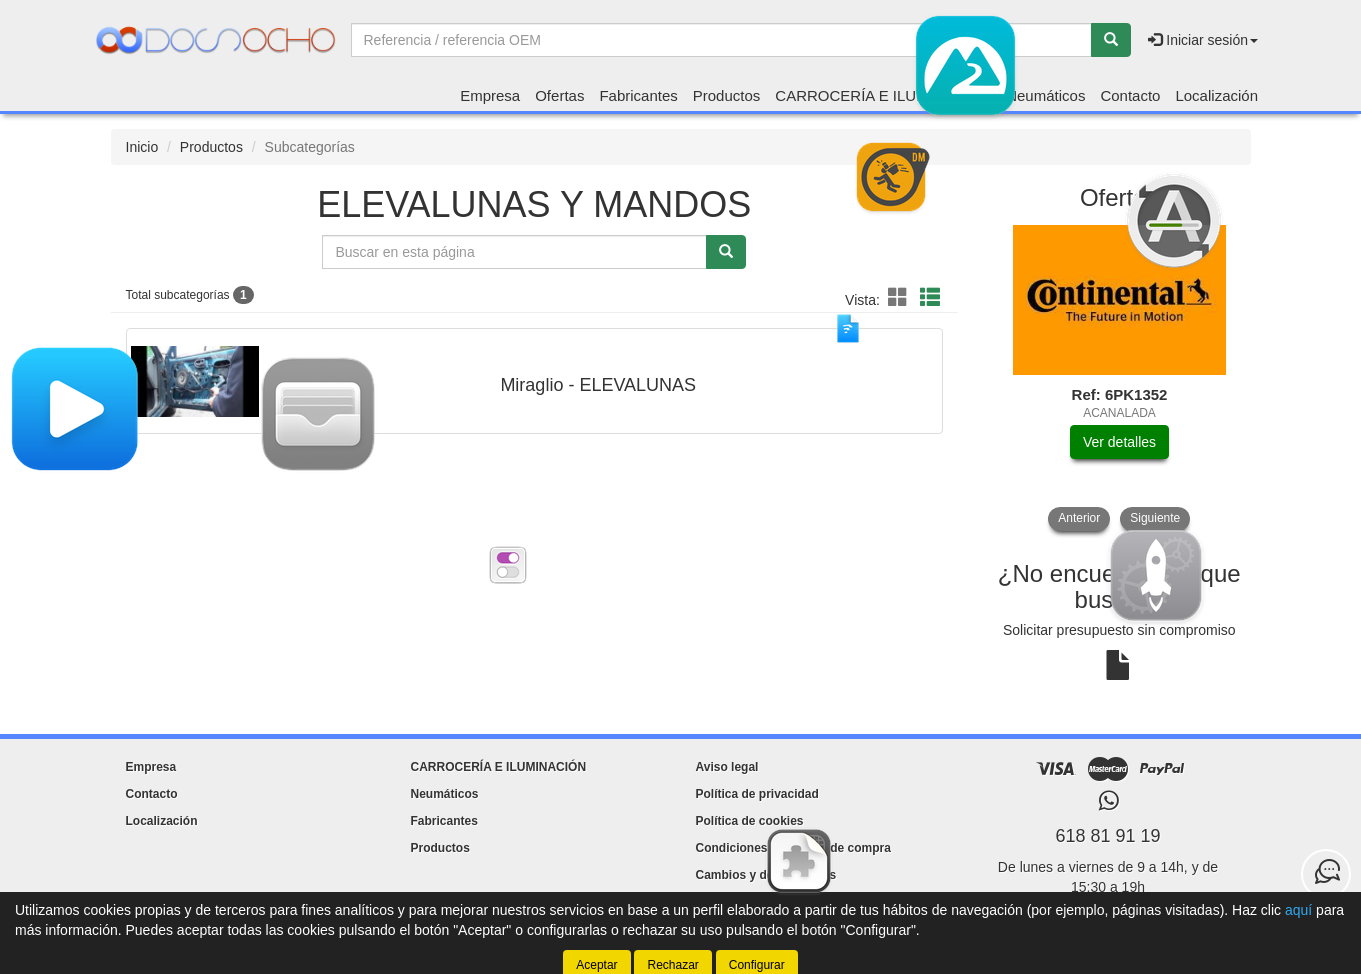 The height and width of the screenshot is (974, 1361). Describe the element at coordinates (799, 861) in the screenshot. I see `open libreoffice templates` at that location.